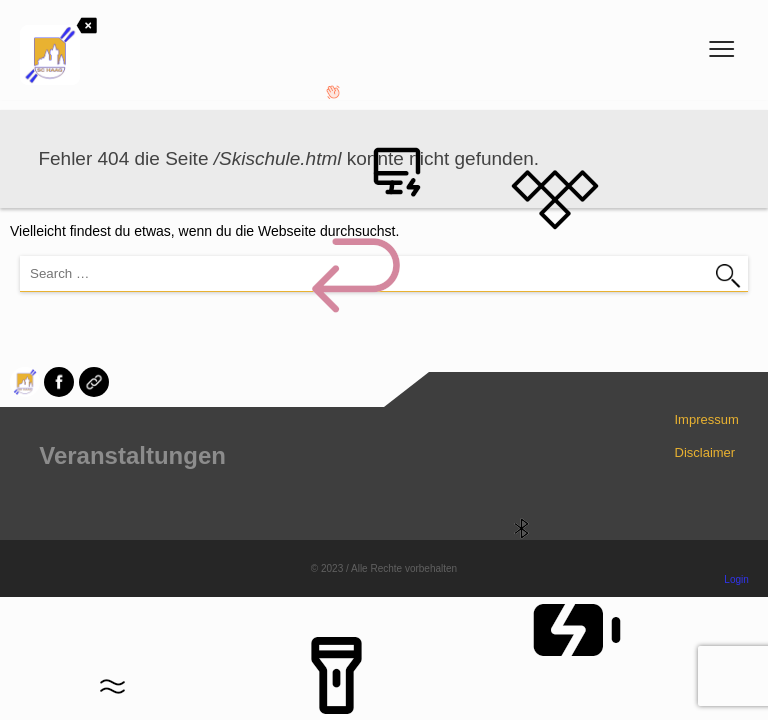 This screenshot has width=768, height=720. What do you see at coordinates (112, 686) in the screenshot?
I see `indicates approximate or estimated value` at bounding box center [112, 686].